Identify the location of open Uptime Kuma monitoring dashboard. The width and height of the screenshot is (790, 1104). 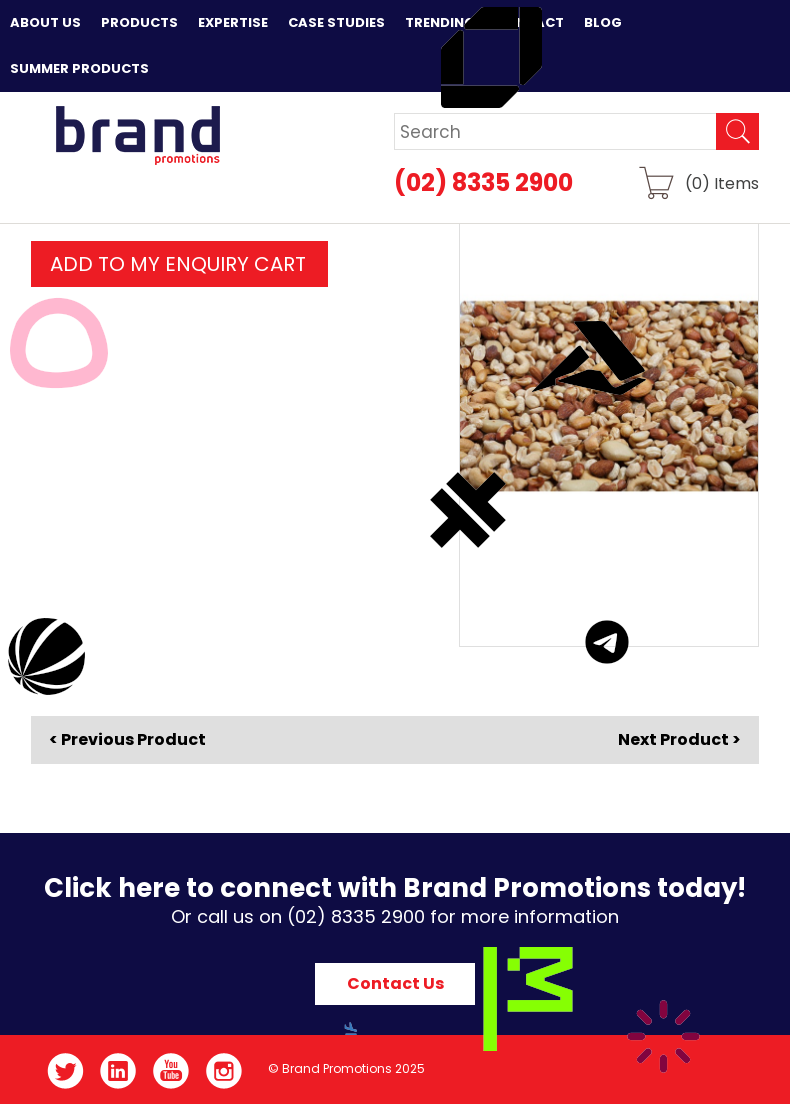
(59, 343).